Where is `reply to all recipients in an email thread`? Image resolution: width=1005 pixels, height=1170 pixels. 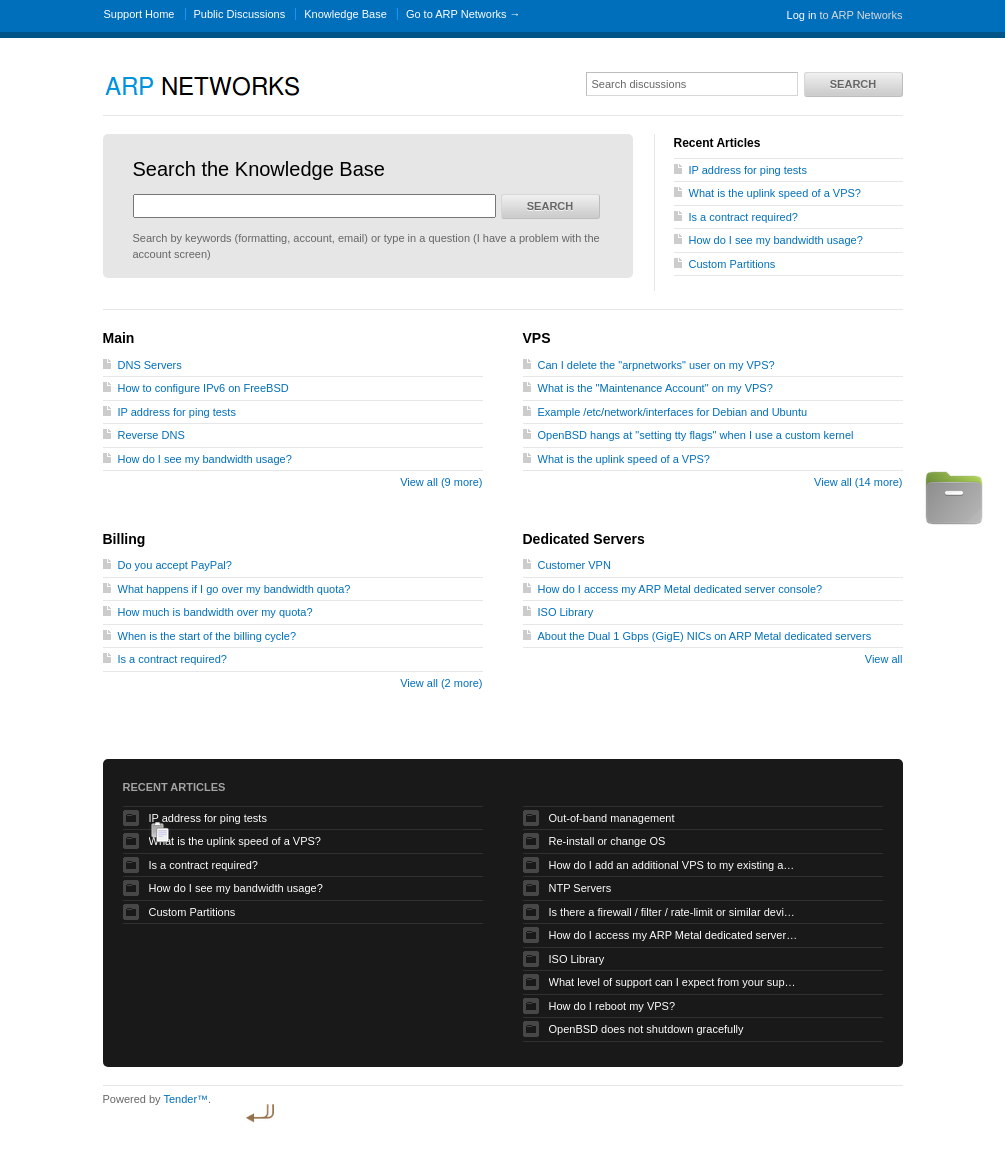 reply to all recipients in an email thread is located at coordinates (259, 1111).